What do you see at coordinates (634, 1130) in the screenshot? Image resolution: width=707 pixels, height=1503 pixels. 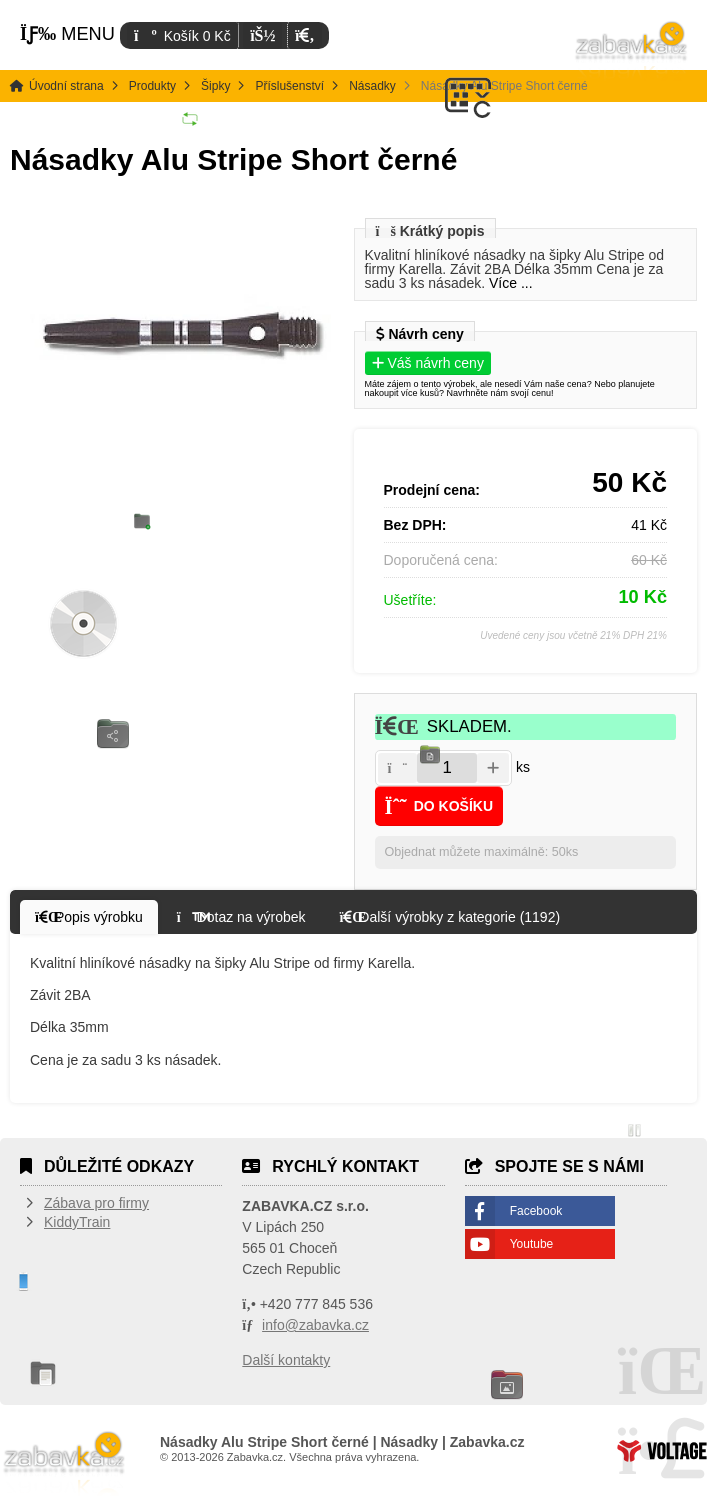 I see `pause media playback` at bounding box center [634, 1130].